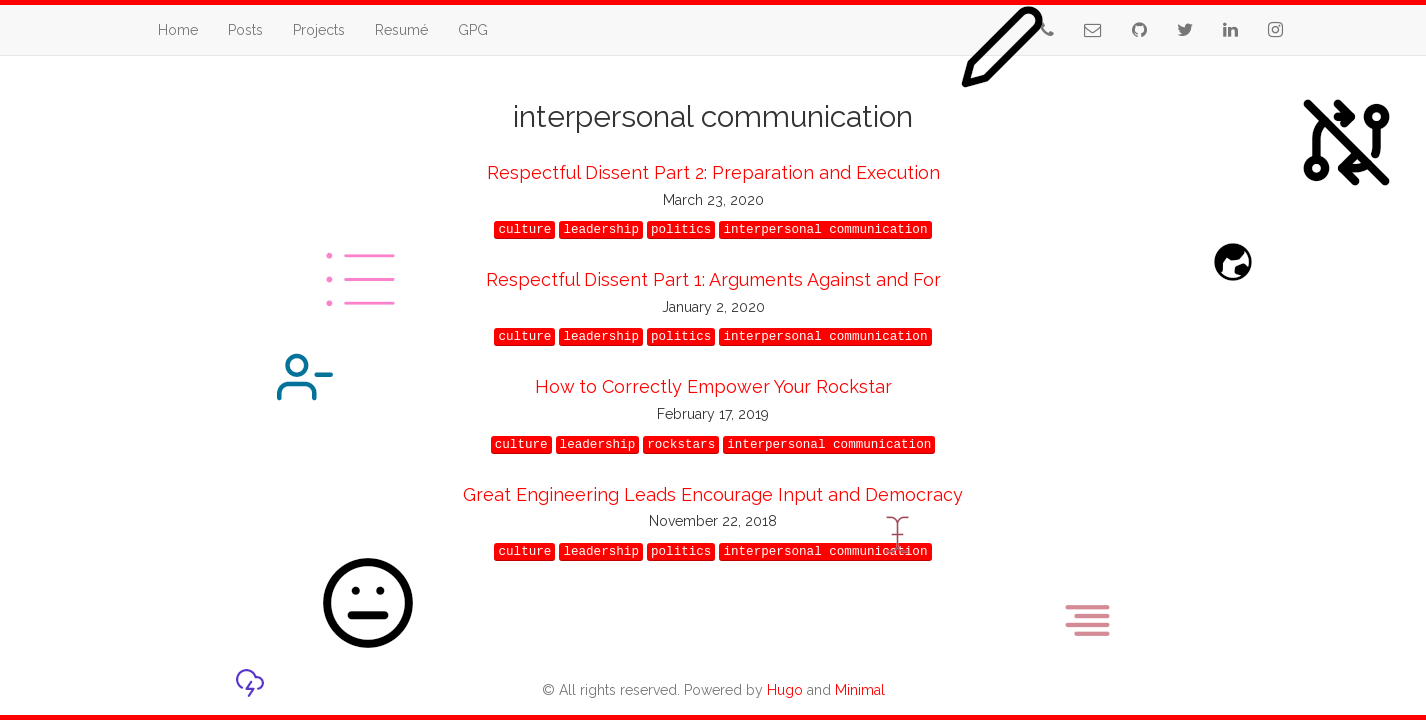 The width and height of the screenshot is (1426, 720). I want to click on switch to international or global settings, so click(1233, 262).